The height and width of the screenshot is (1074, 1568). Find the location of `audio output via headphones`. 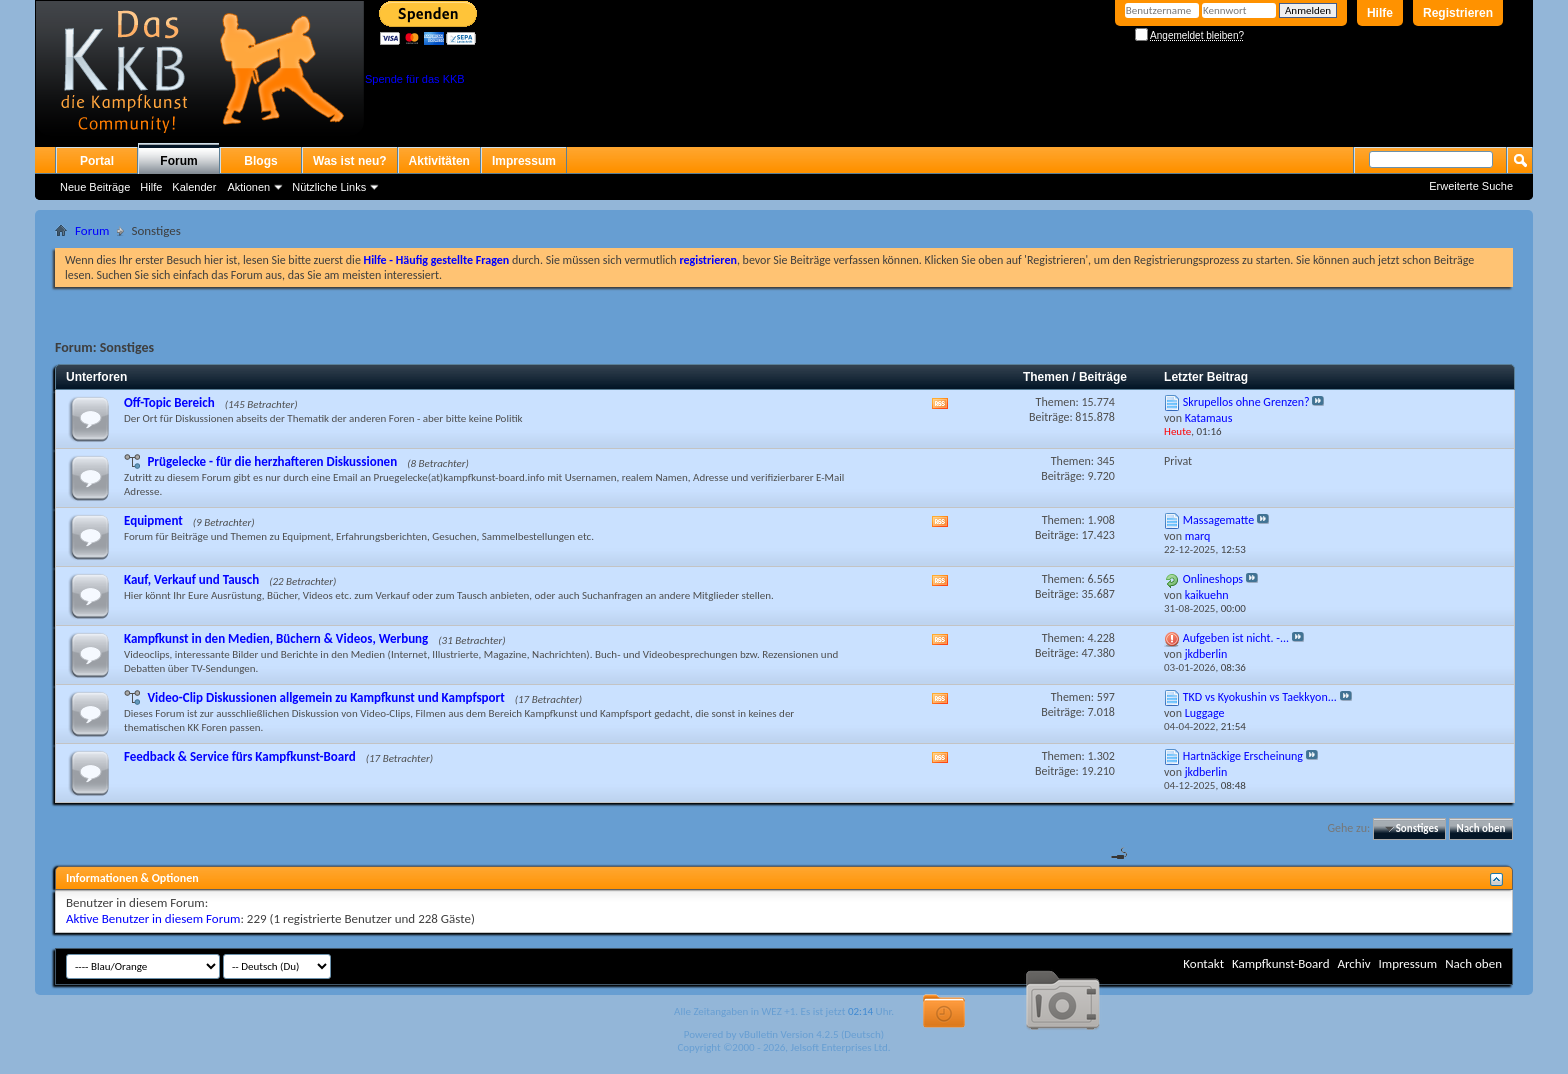

audio output via headphones is located at coordinates (1119, 855).